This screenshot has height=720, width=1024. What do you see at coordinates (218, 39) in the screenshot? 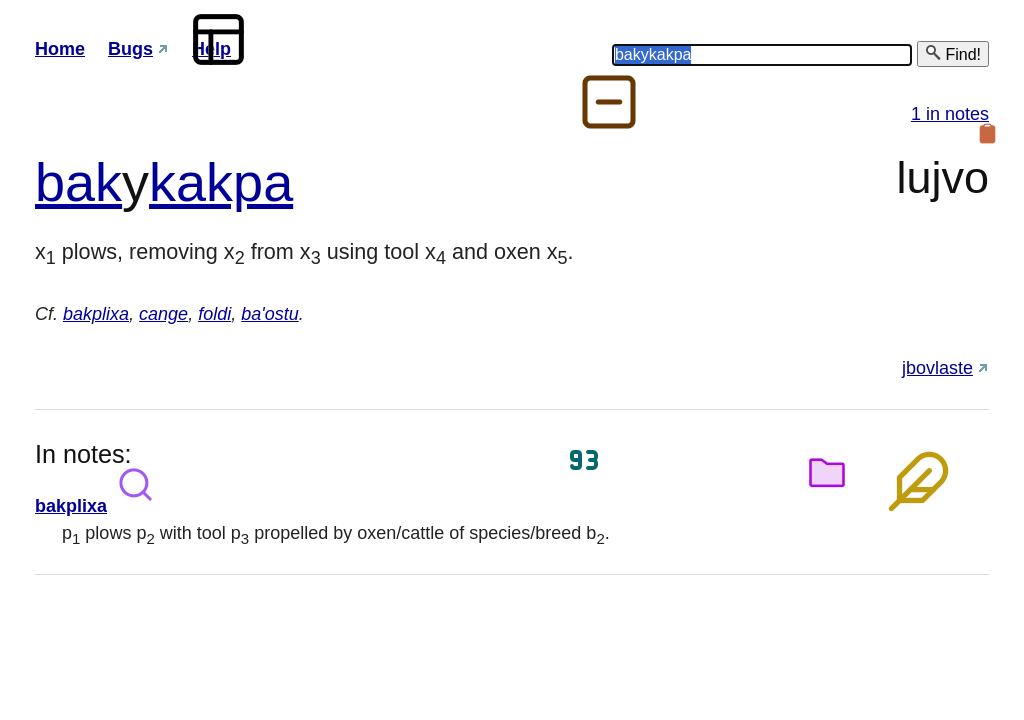
I see `change page layout or view` at bounding box center [218, 39].